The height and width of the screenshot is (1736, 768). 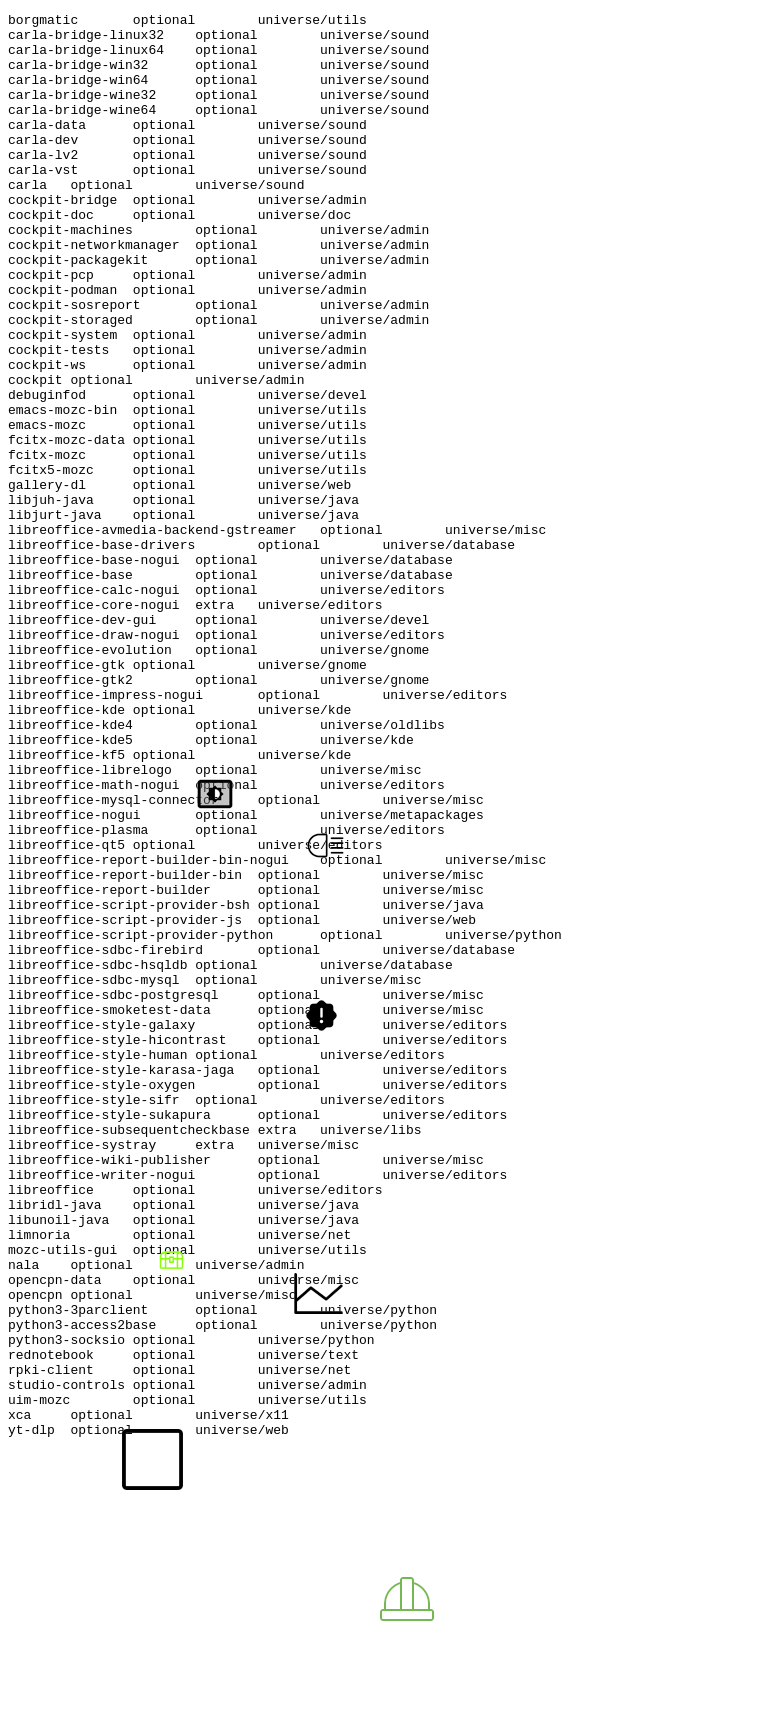 I want to click on adjust display brightness settings, so click(x=215, y=794).